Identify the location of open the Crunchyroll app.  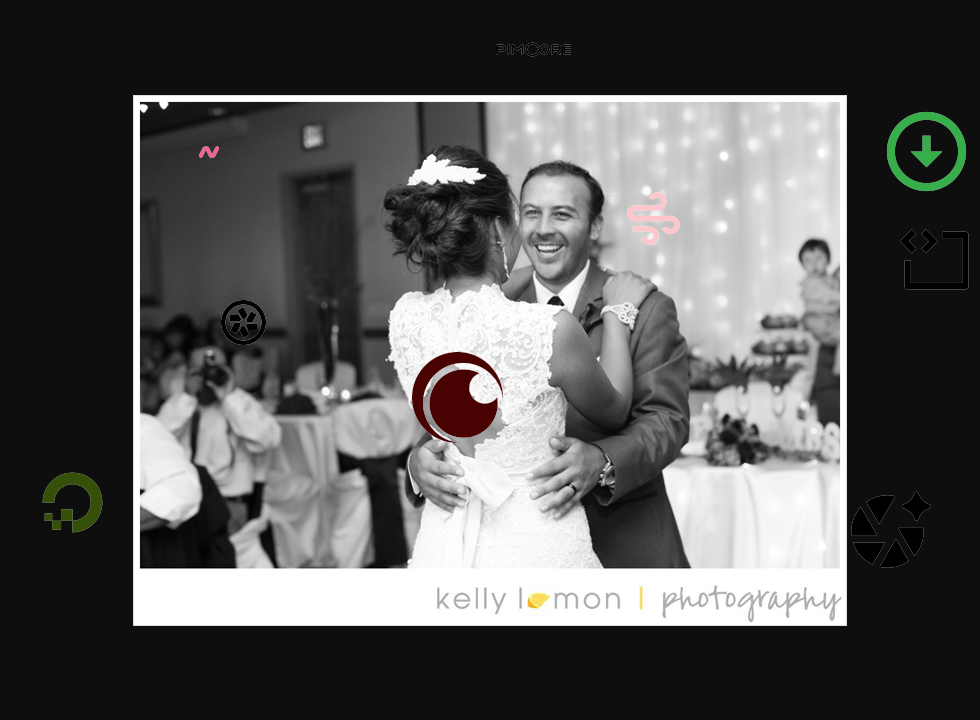
(457, 397).